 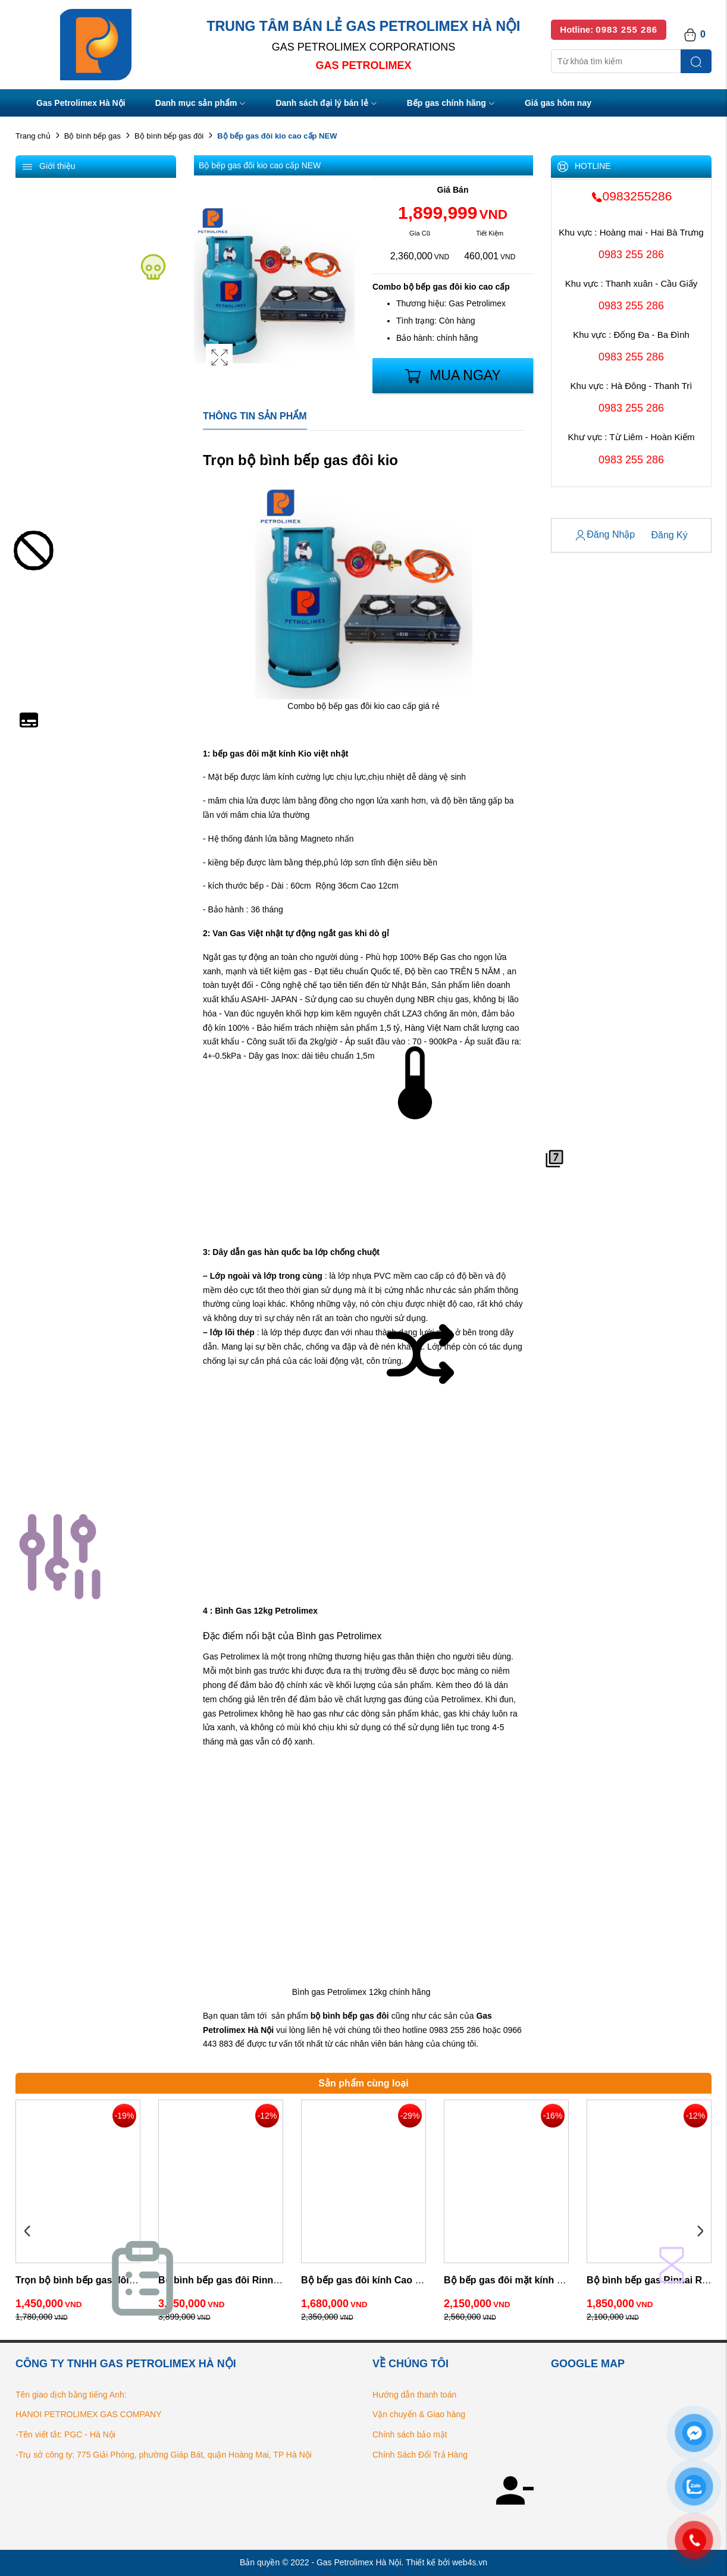 What do you see at coordinates (672, 2265) in the screenshot?
I see `indicates loading or processing in progress` at bounding box center [672, 2265].